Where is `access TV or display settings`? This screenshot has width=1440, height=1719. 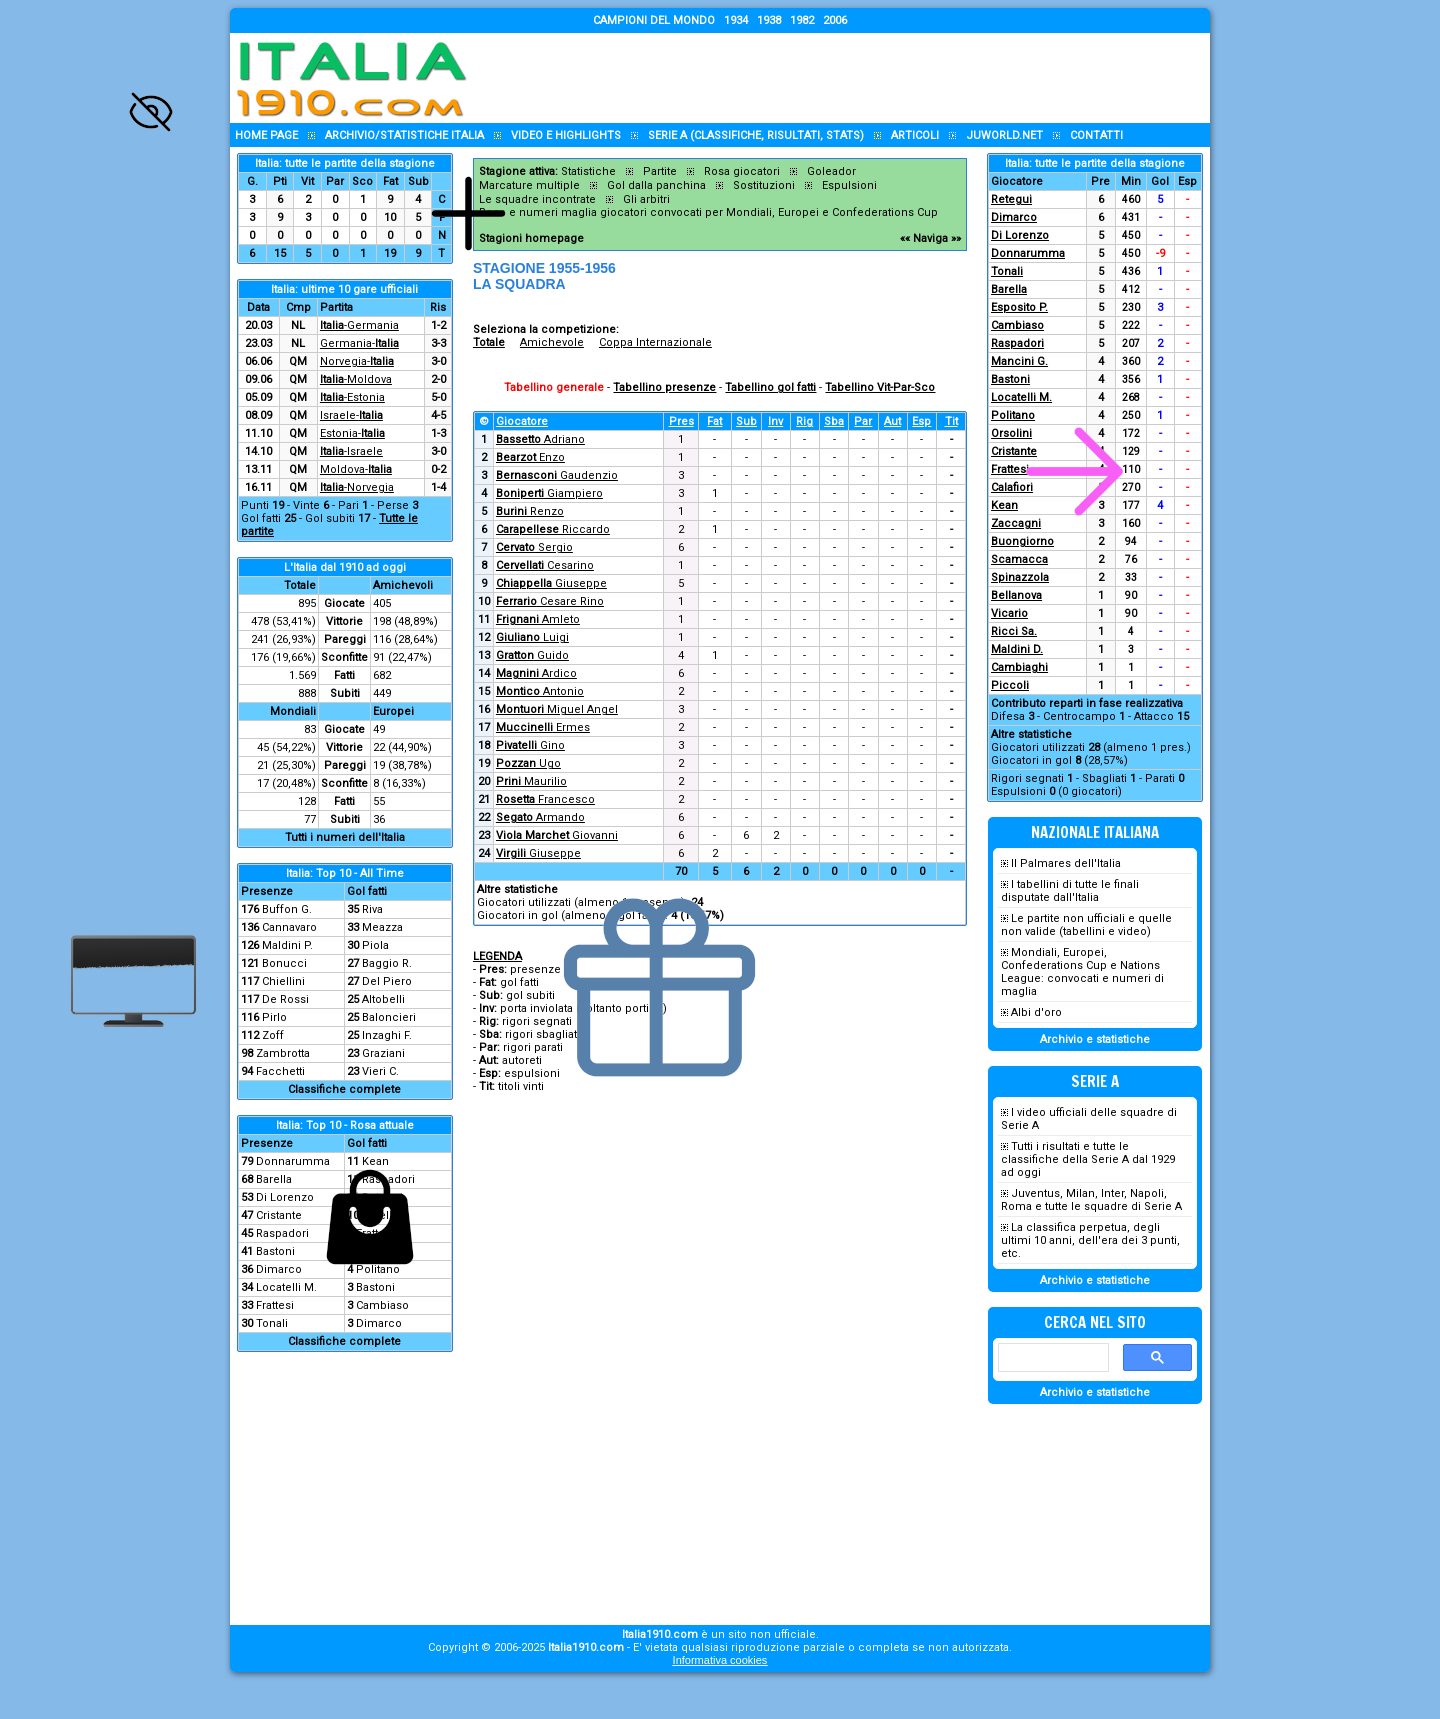 access TV or display settings is located at coordinates (133, 975).